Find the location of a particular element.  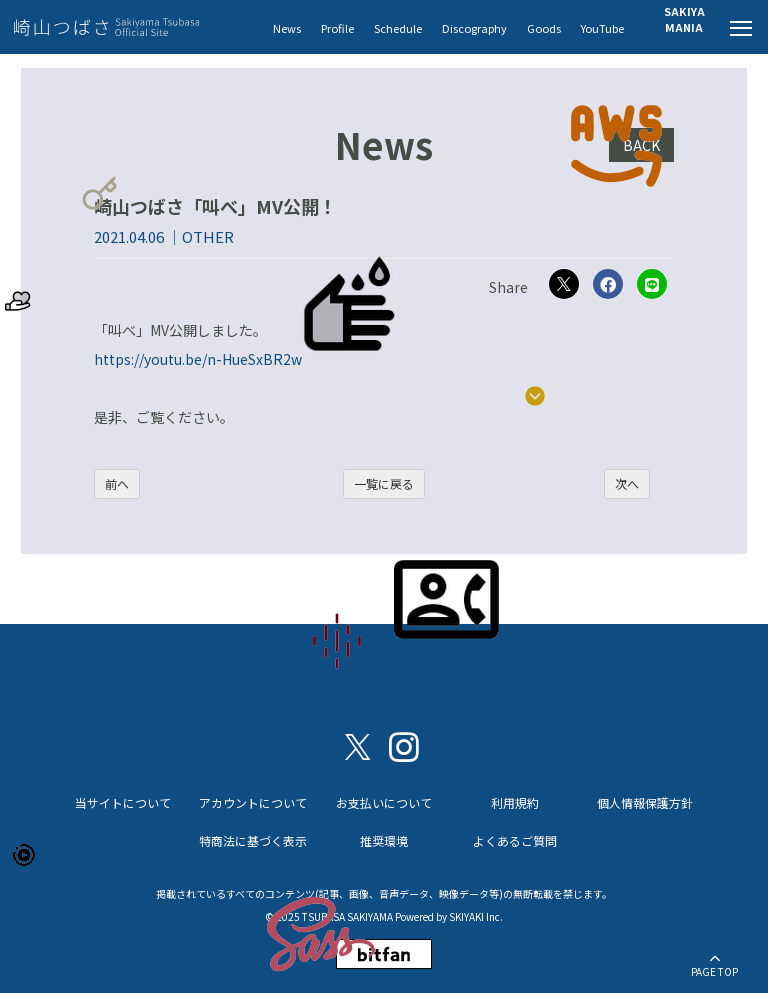

access Amazon Web Services console is located at coordinates (616, 141).